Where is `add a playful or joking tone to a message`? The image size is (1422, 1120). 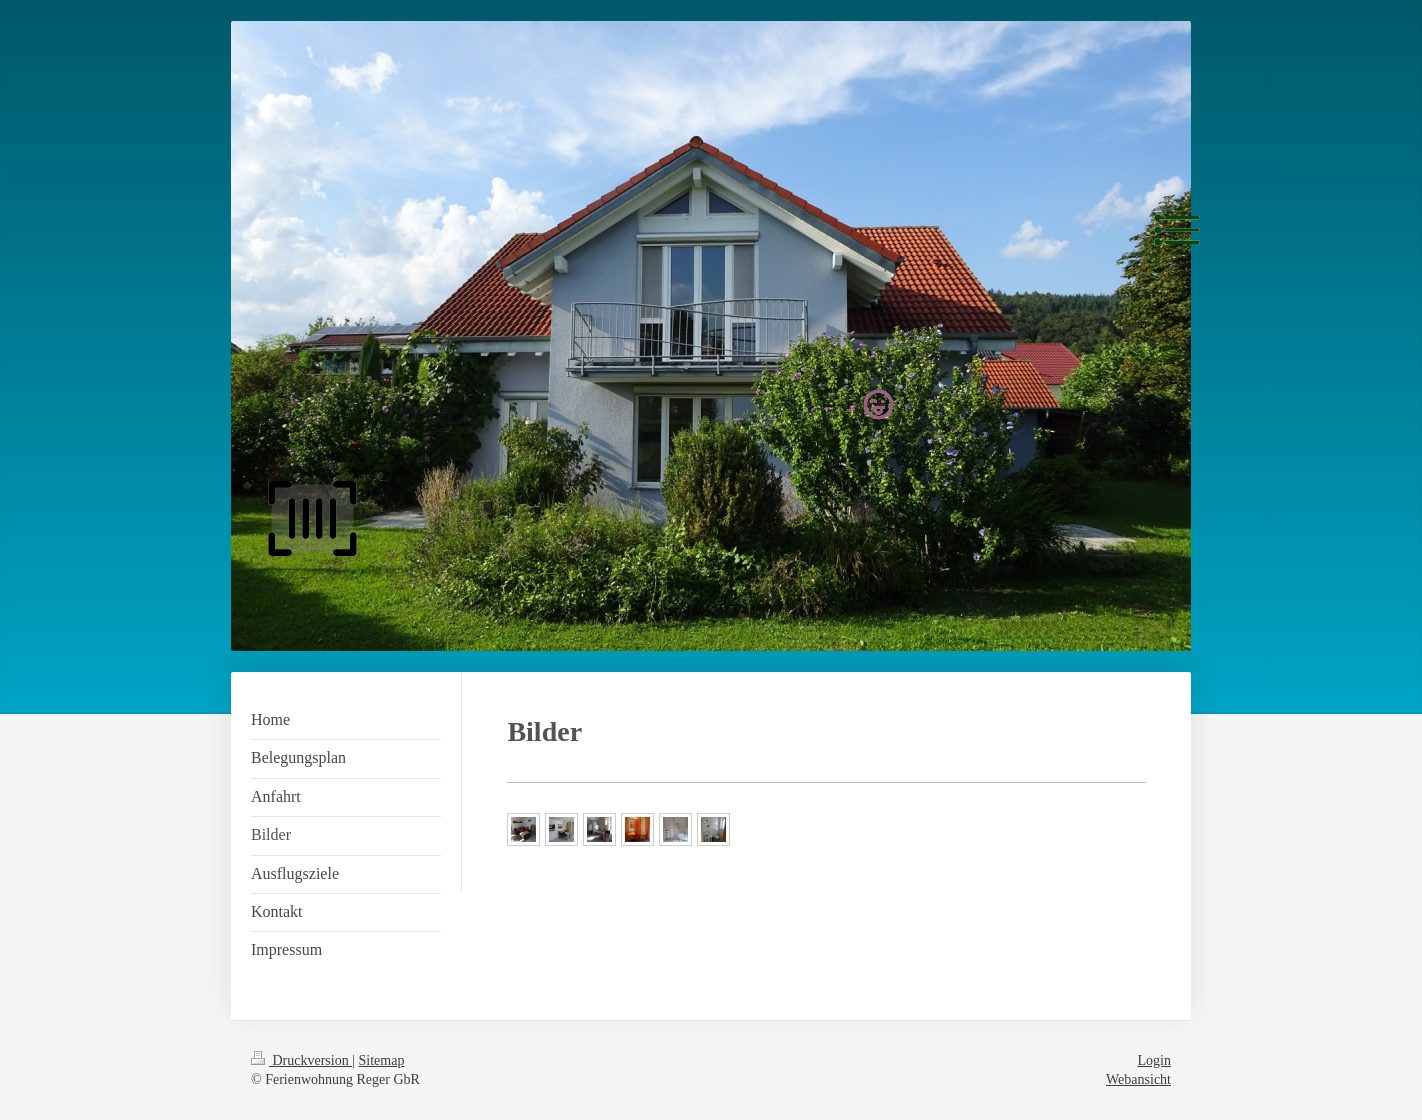 add a playful or joking tone to a message is located at coordinates (878, 404).